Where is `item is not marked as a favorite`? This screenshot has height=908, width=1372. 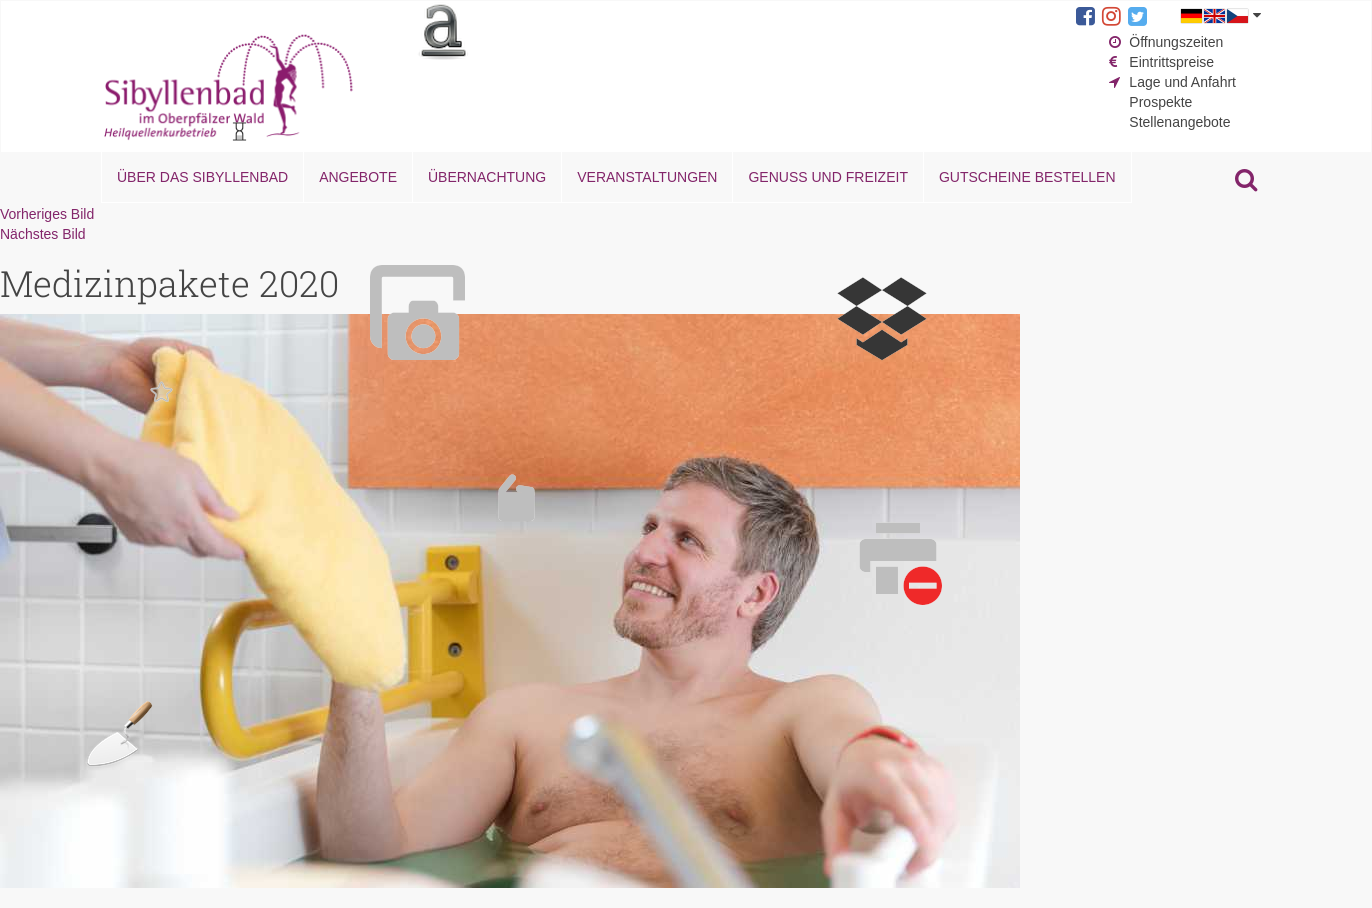 item is not marked as a favorite is located at coordinates (161, 392).